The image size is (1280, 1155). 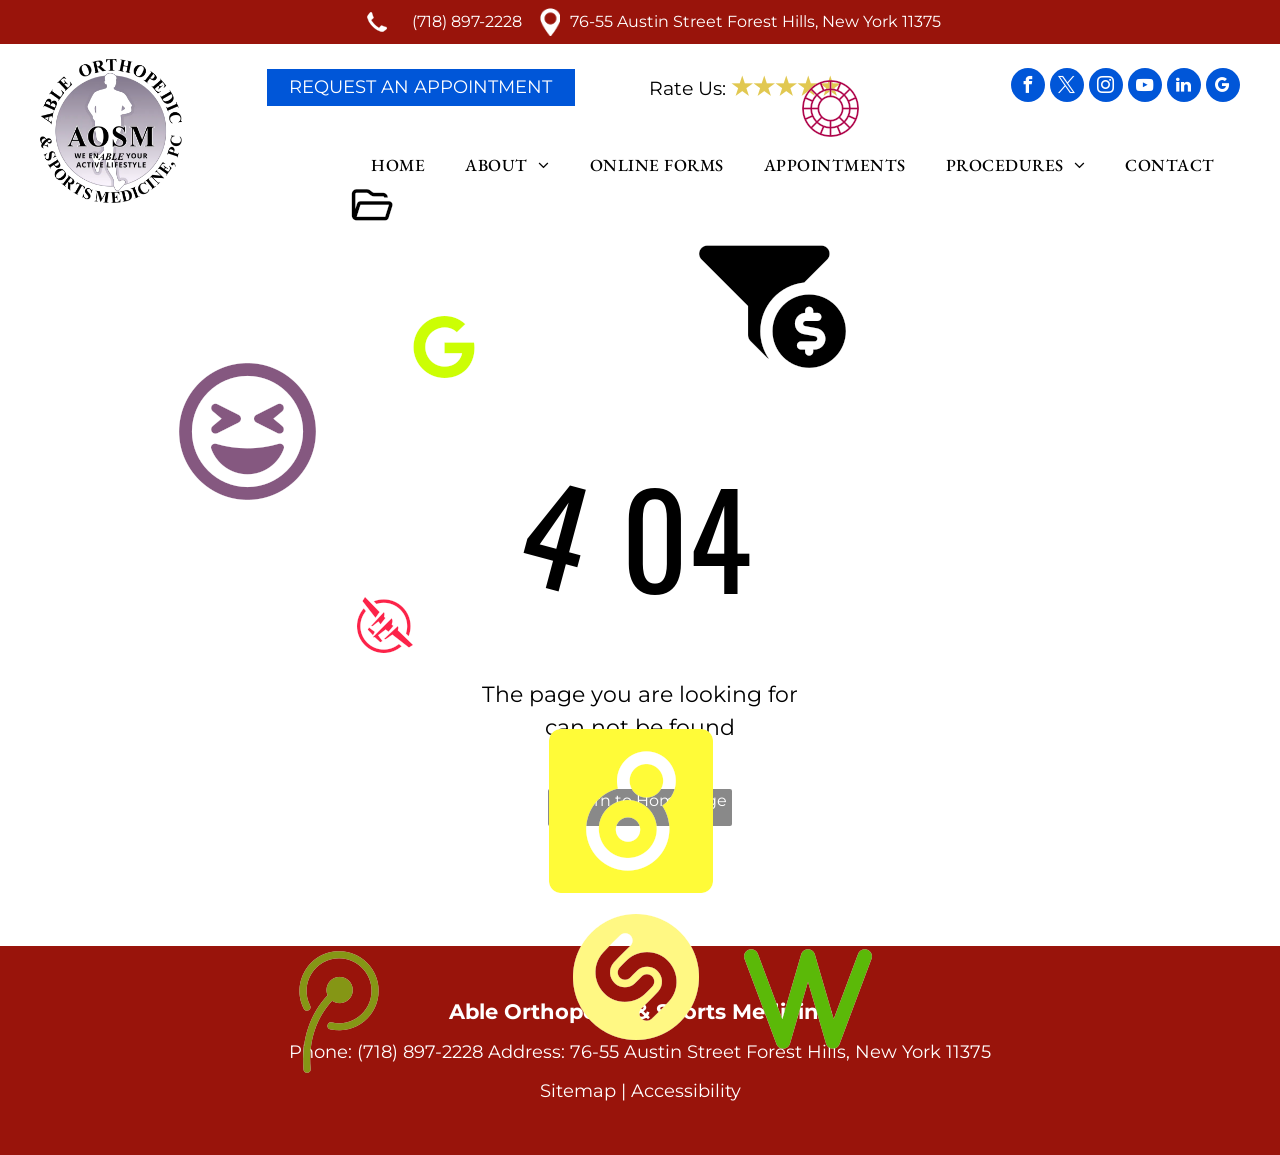 I want to click on open Shazam to identify a song, so click(x=636, y=977).